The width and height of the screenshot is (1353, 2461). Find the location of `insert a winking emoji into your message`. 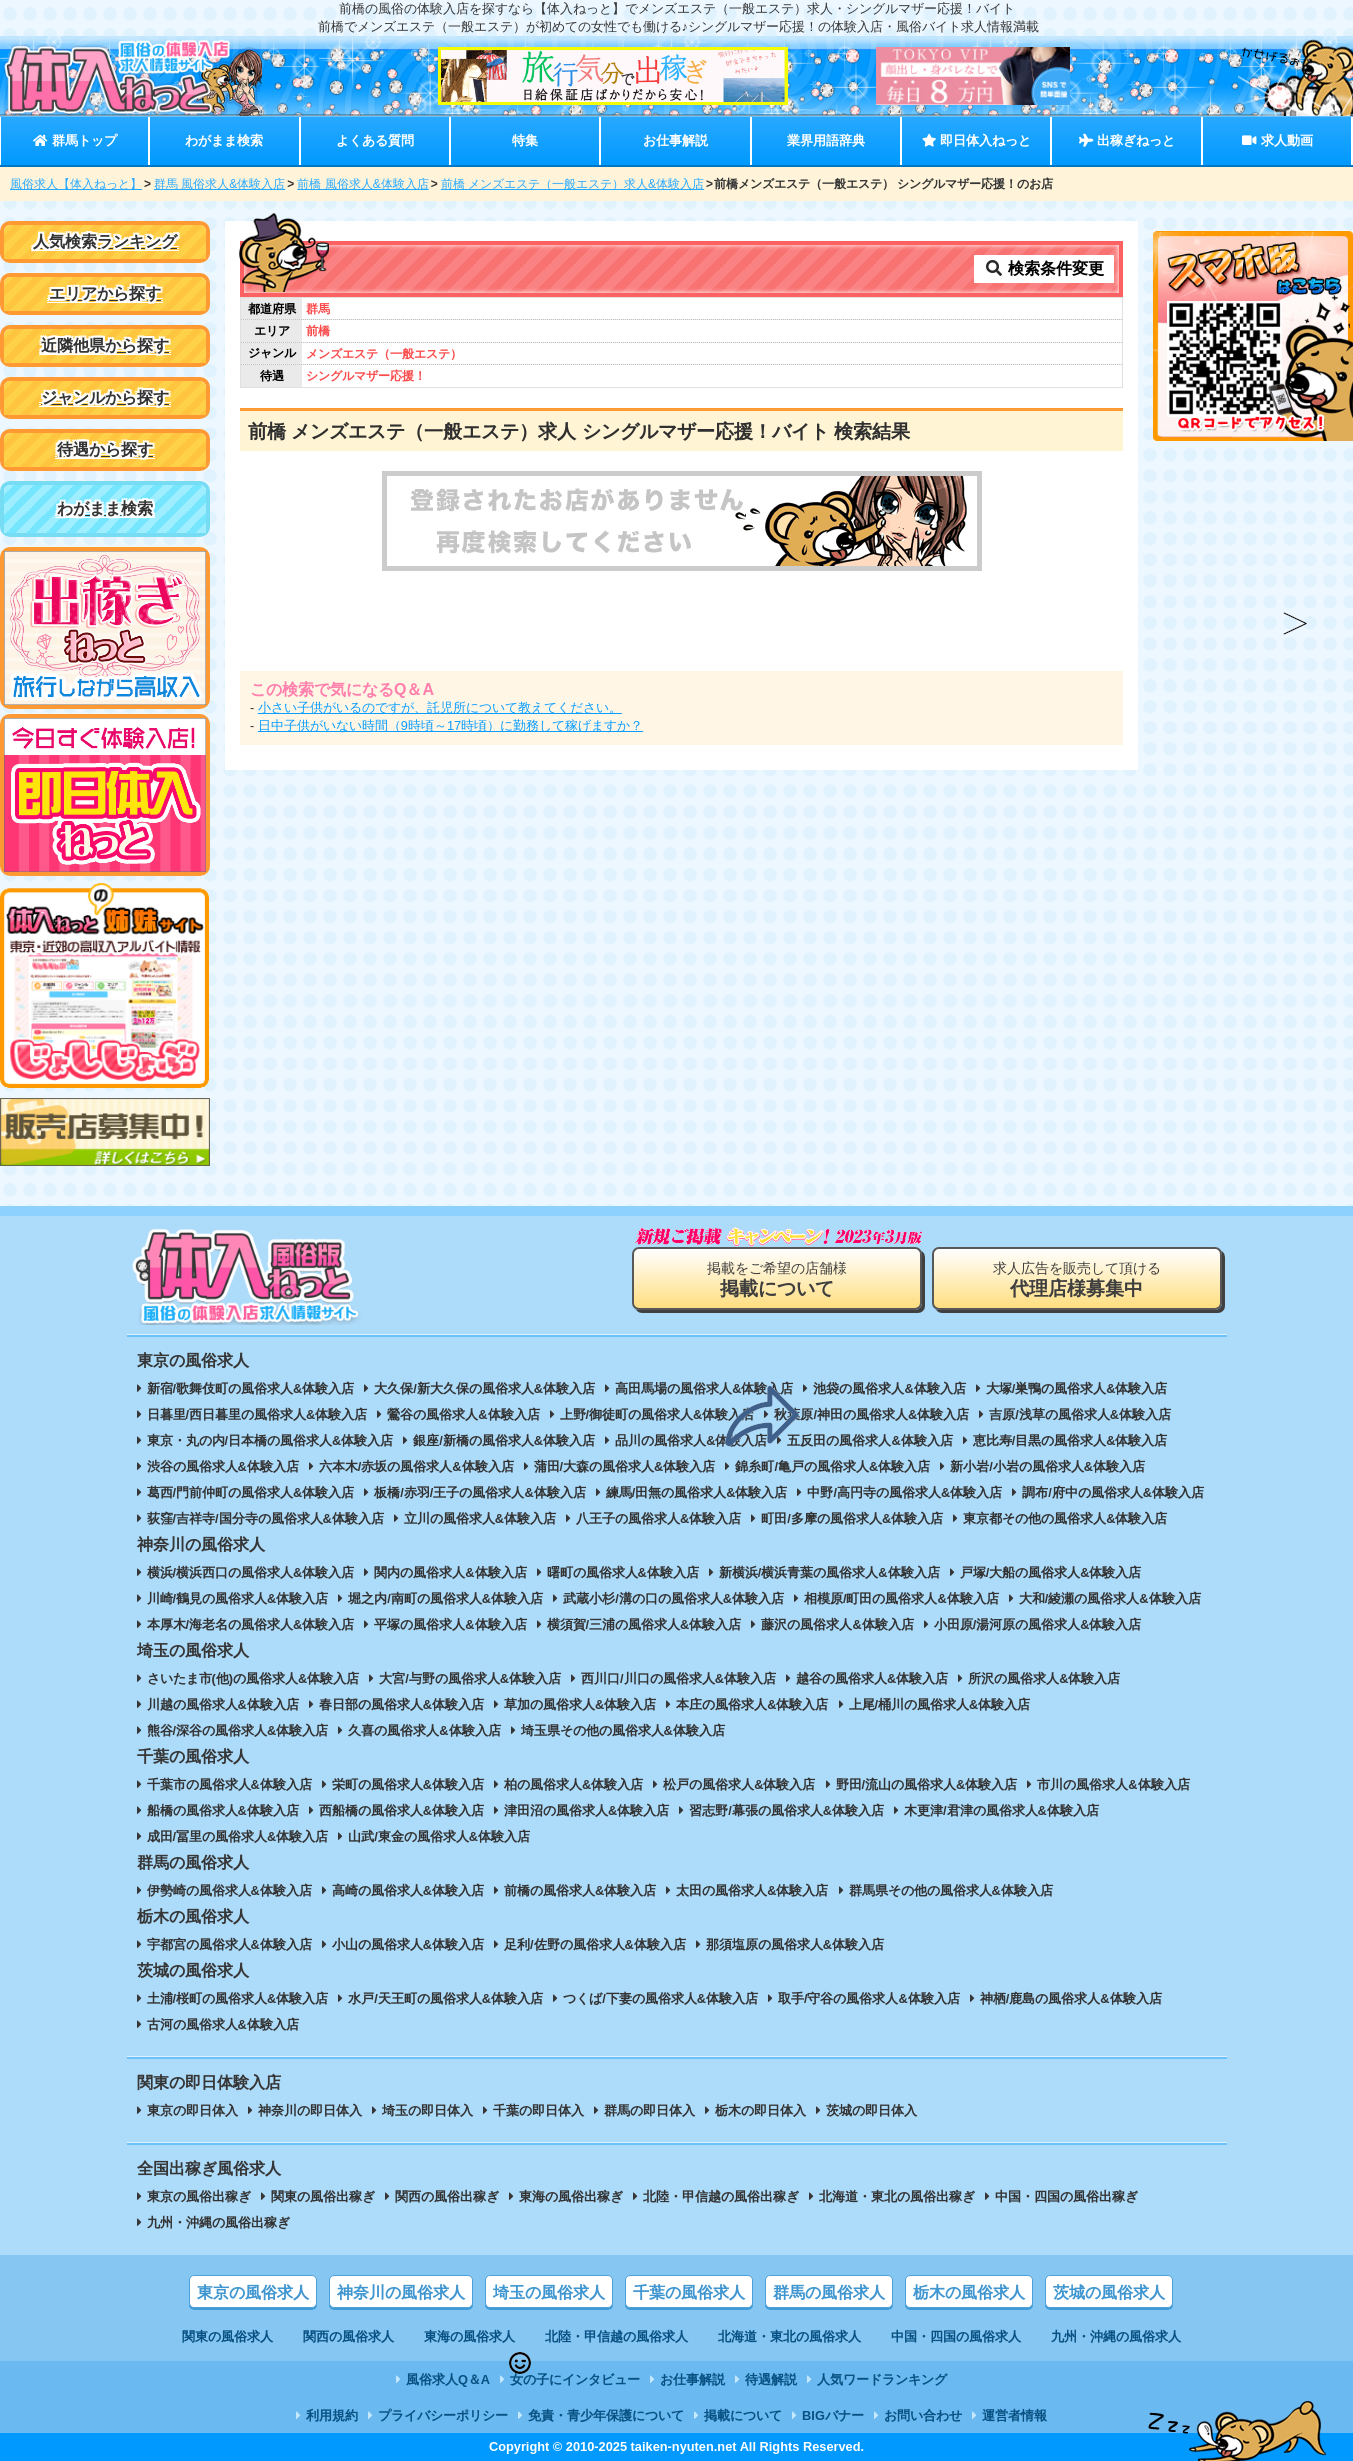

insert a winking emoji into your message is located at coordinates (520, 2363).